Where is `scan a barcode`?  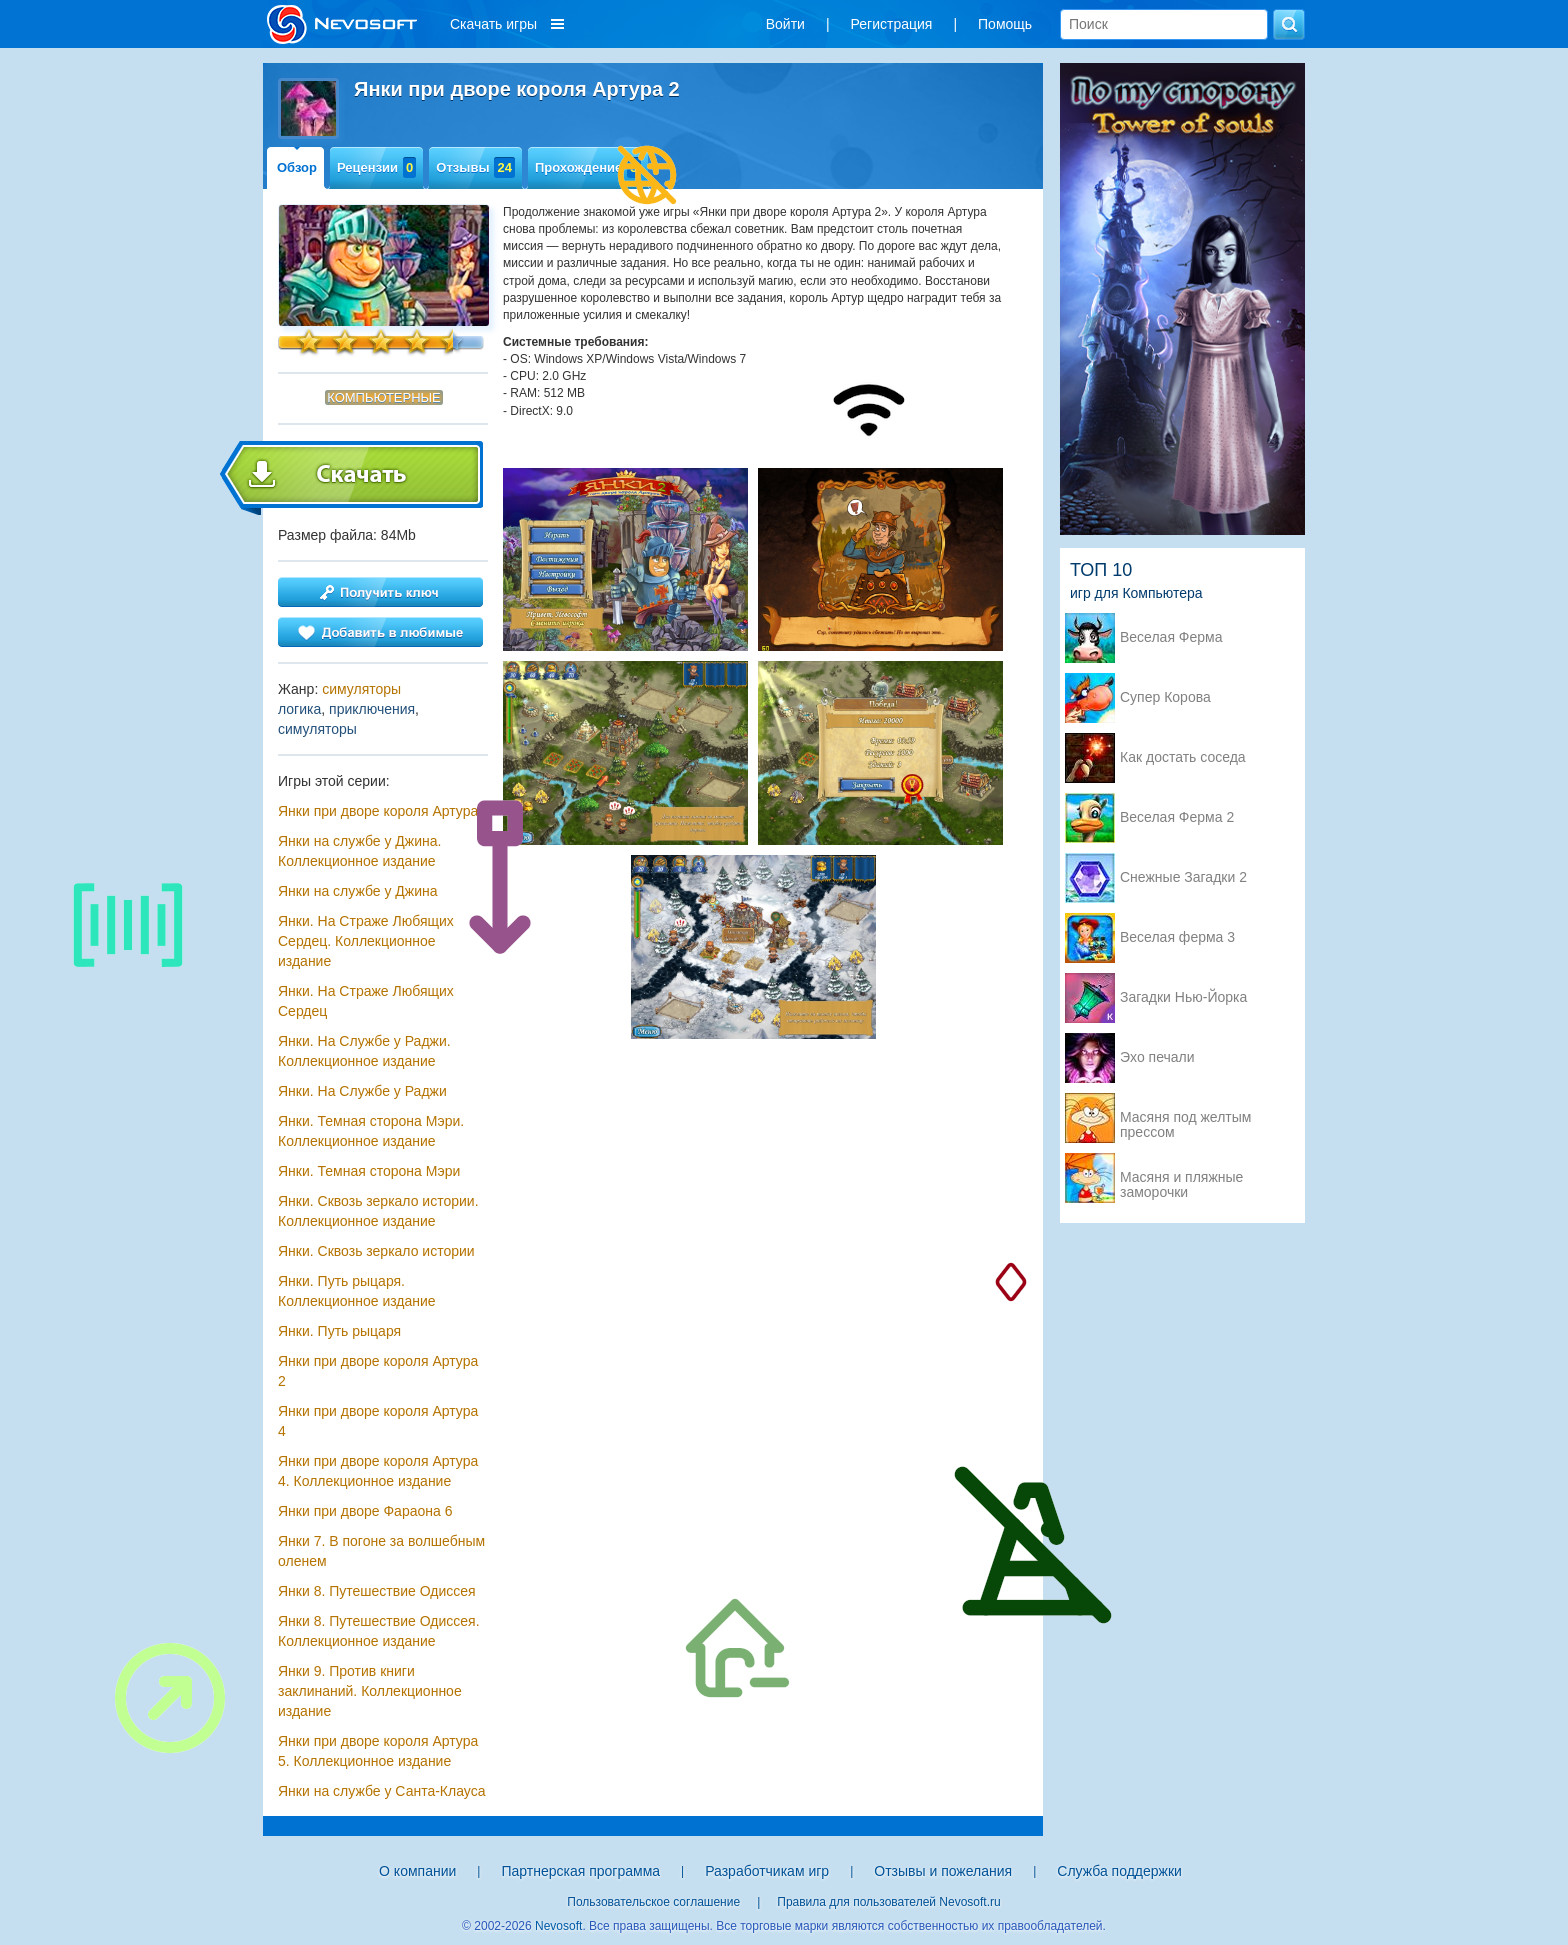 scan a barcode is located at coordinates (128, 925).